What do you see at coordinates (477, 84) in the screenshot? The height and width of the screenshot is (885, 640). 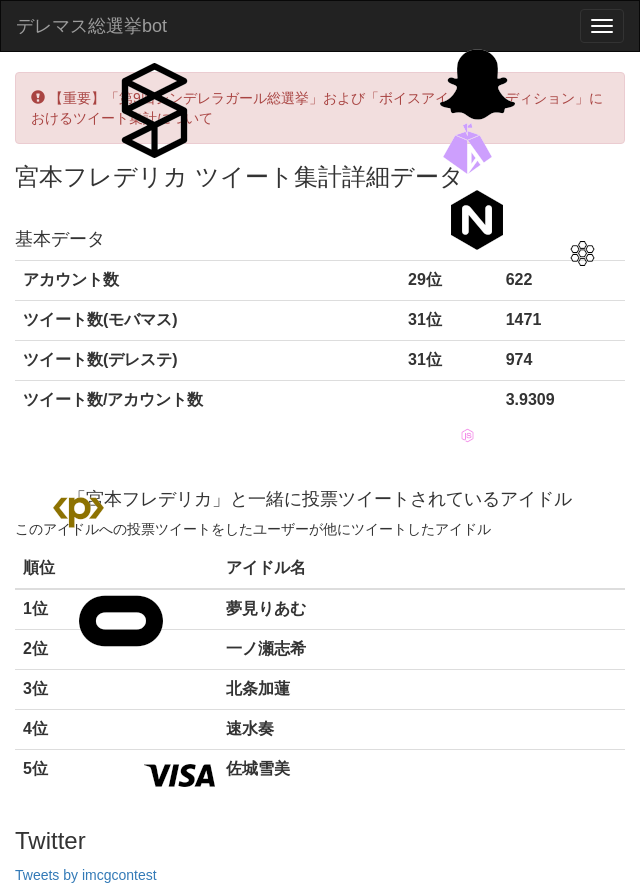 I see `open Snapchat app` at bounding box center [477, 84].